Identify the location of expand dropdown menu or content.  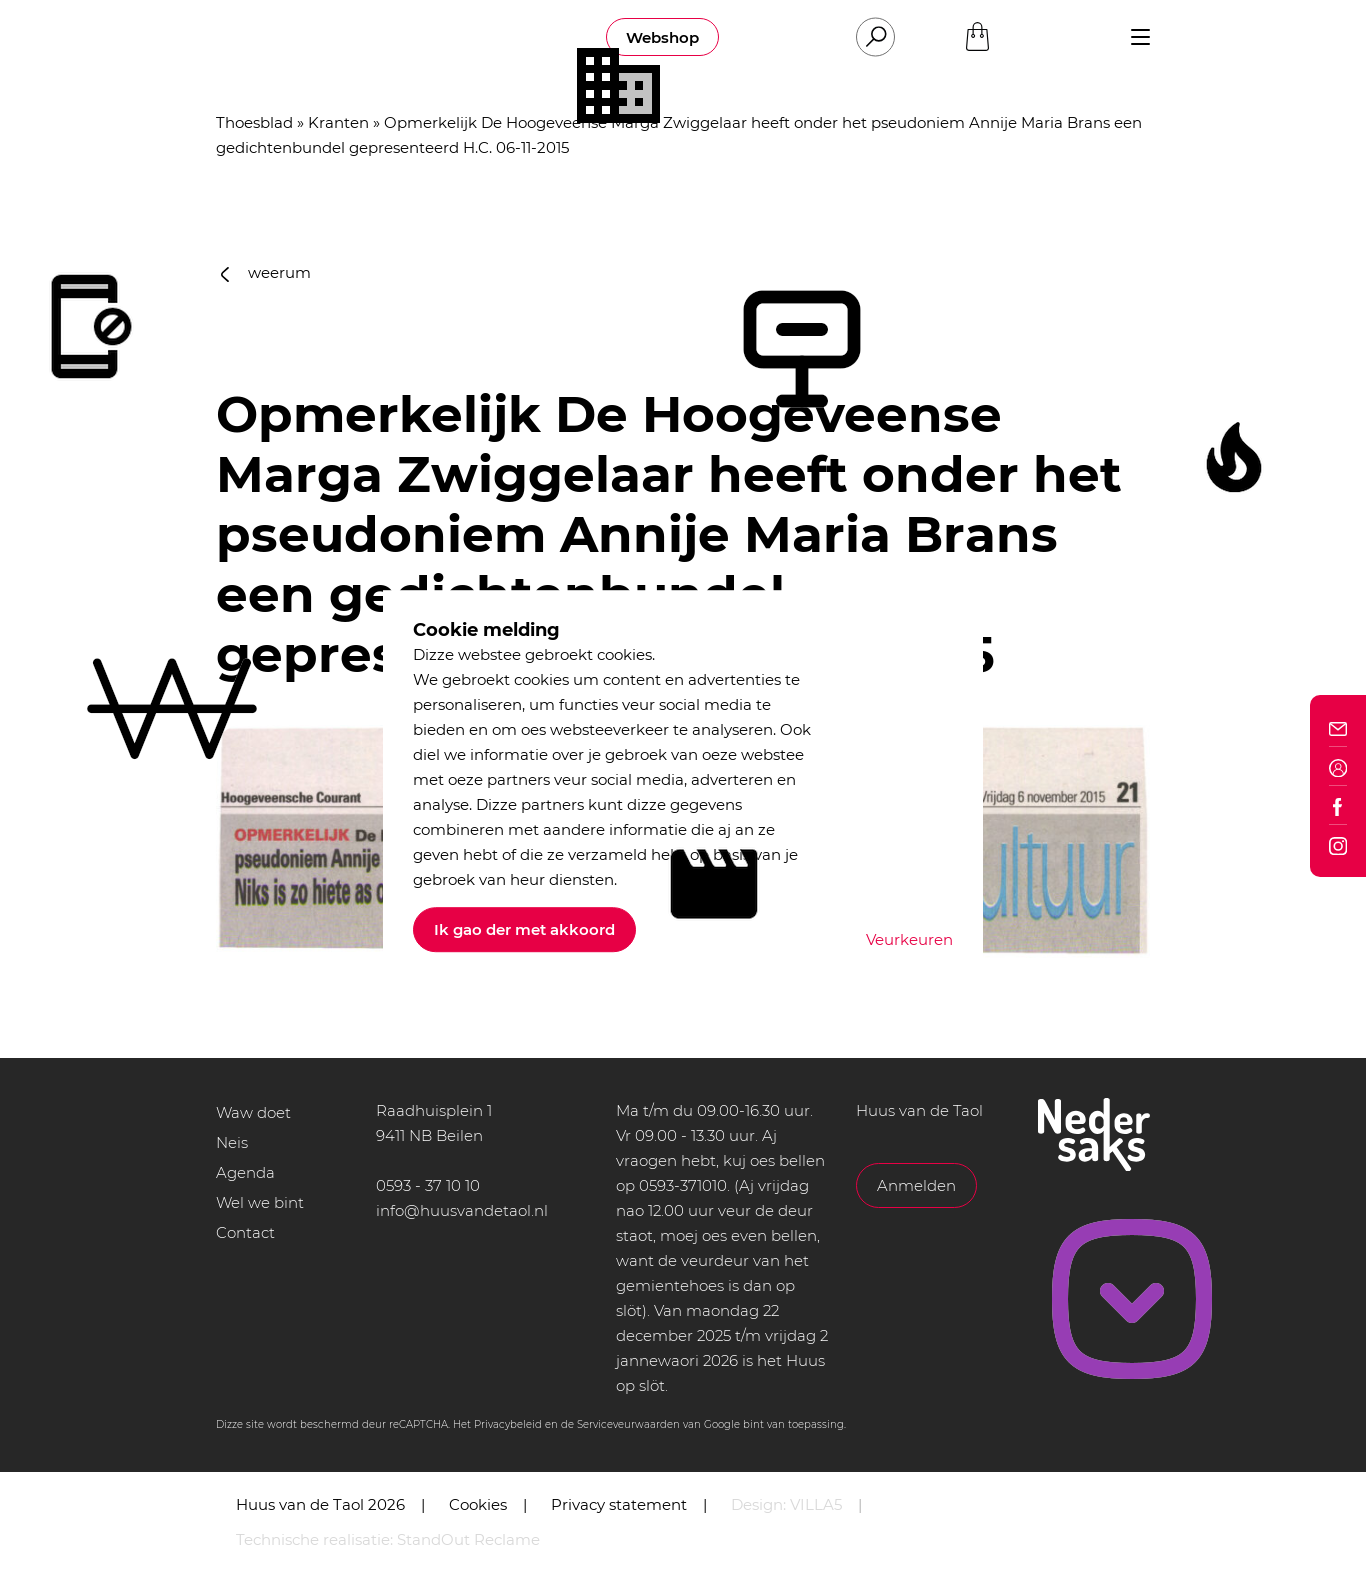
(1132, 1299).